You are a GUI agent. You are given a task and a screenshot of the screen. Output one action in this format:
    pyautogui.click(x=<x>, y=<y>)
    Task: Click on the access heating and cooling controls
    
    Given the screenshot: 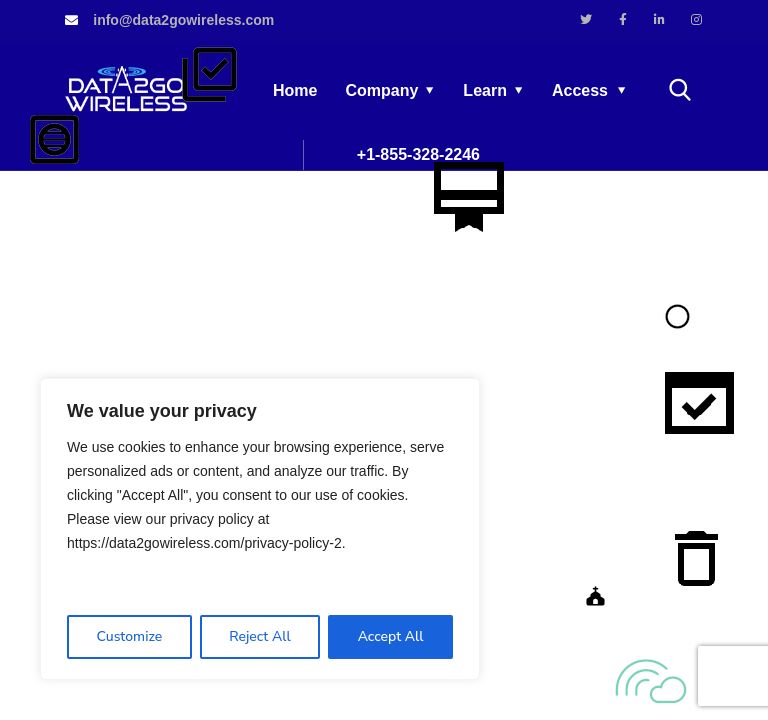 What is the action you would take?
    pyautogui.click(x=54, y=139)
    